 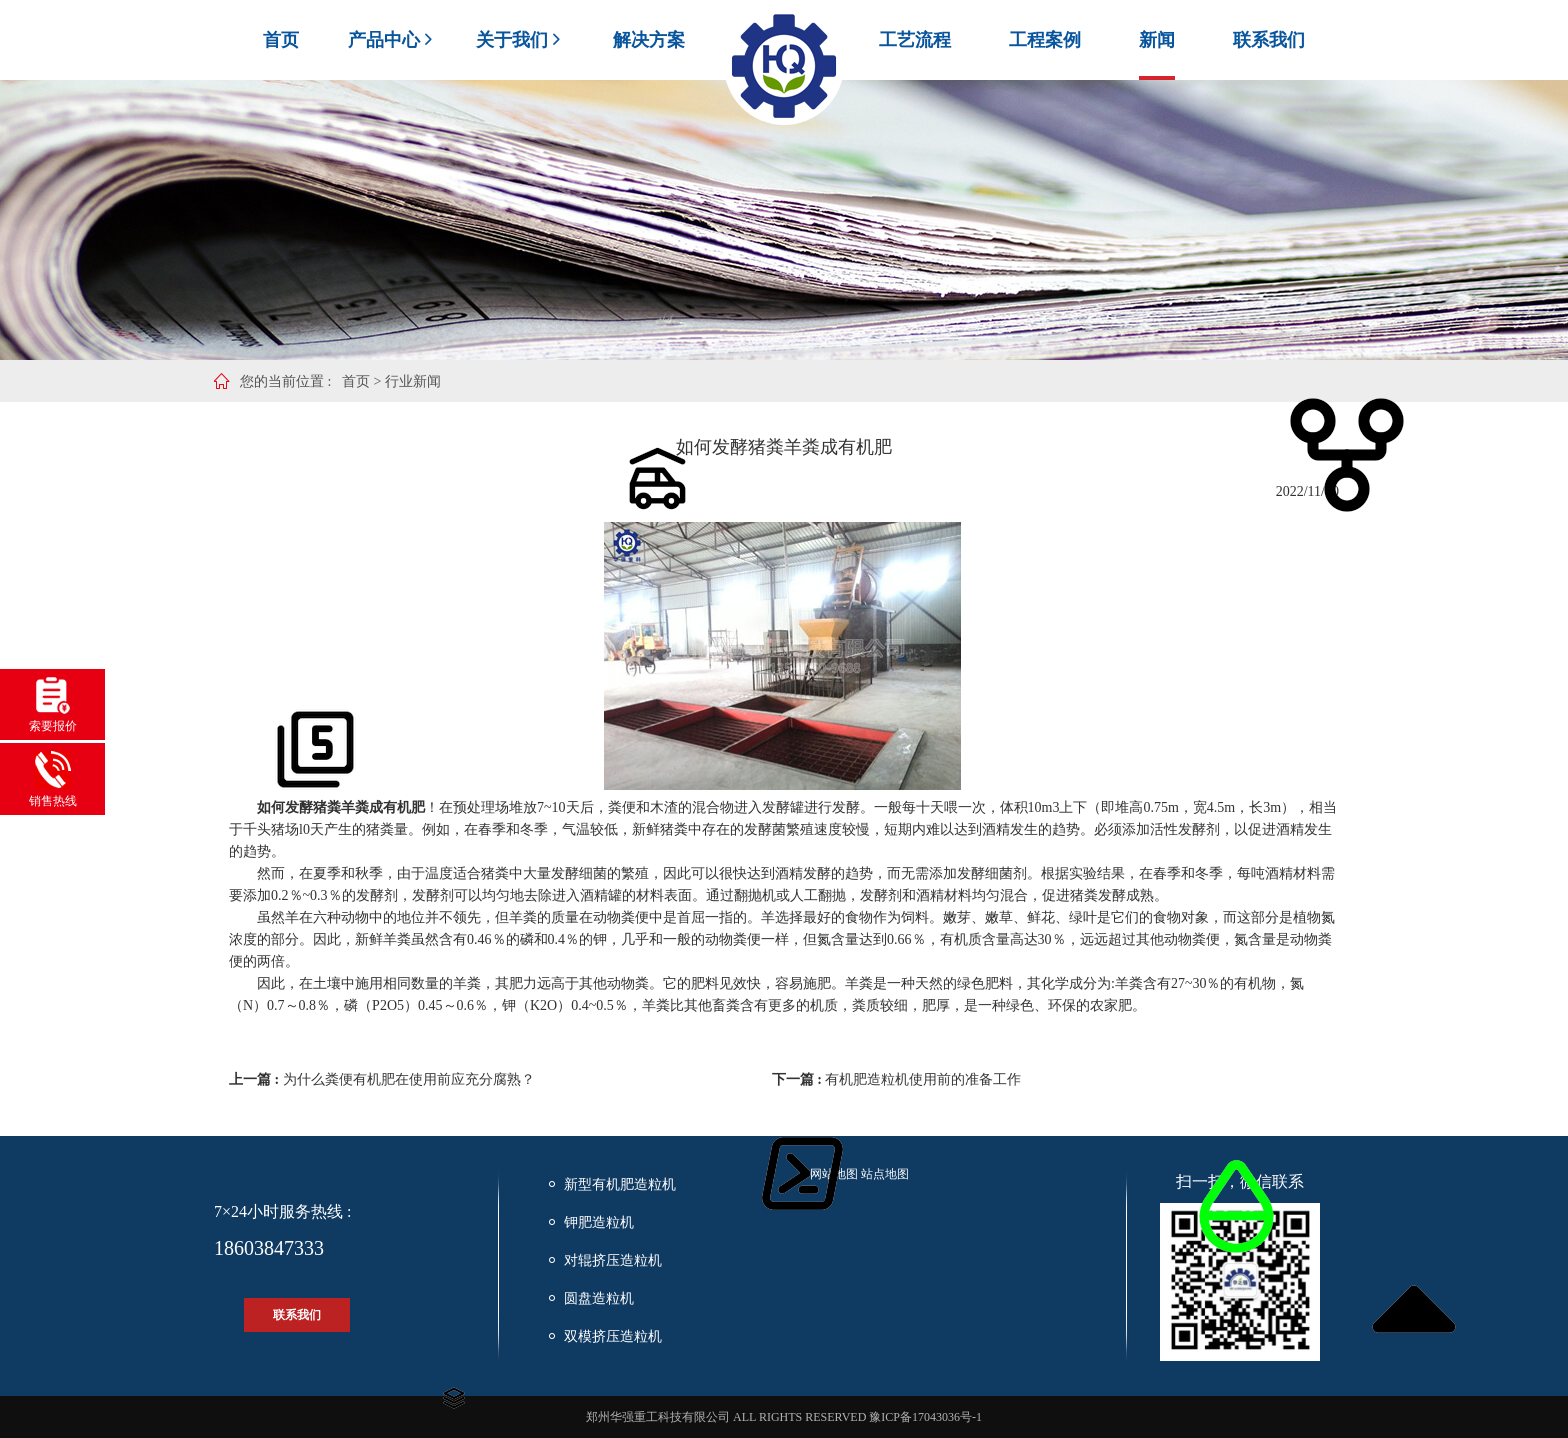 What do you see at coordinates (657, 478) in the screenshot?
I see `access garage or parking location` at bounding box center [657, 478].